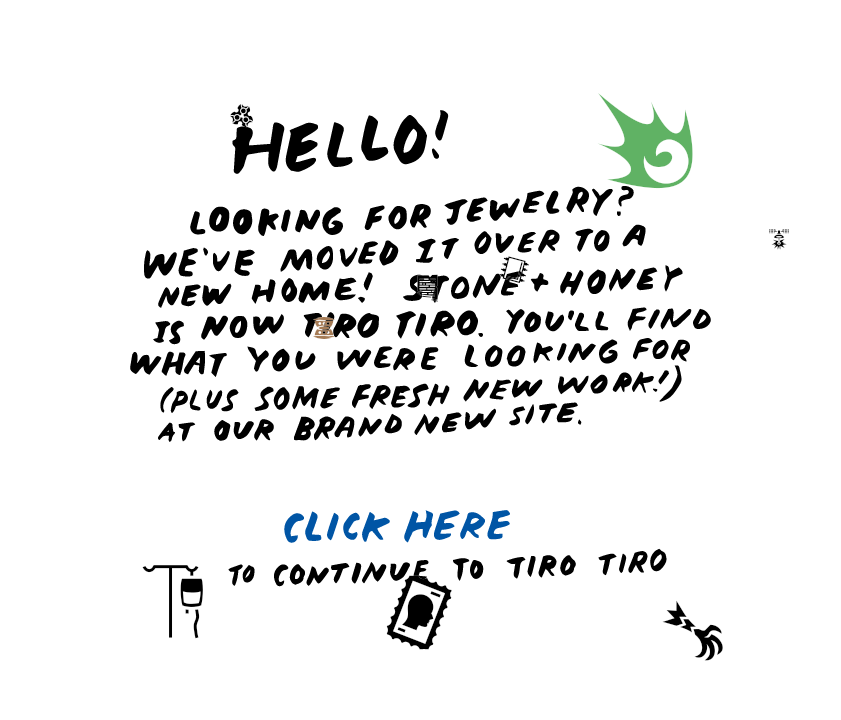  What do you see at coordinates (514, 270) in the screenshot?
I see `view hardware or processor information` at bounding box center [514, 270].